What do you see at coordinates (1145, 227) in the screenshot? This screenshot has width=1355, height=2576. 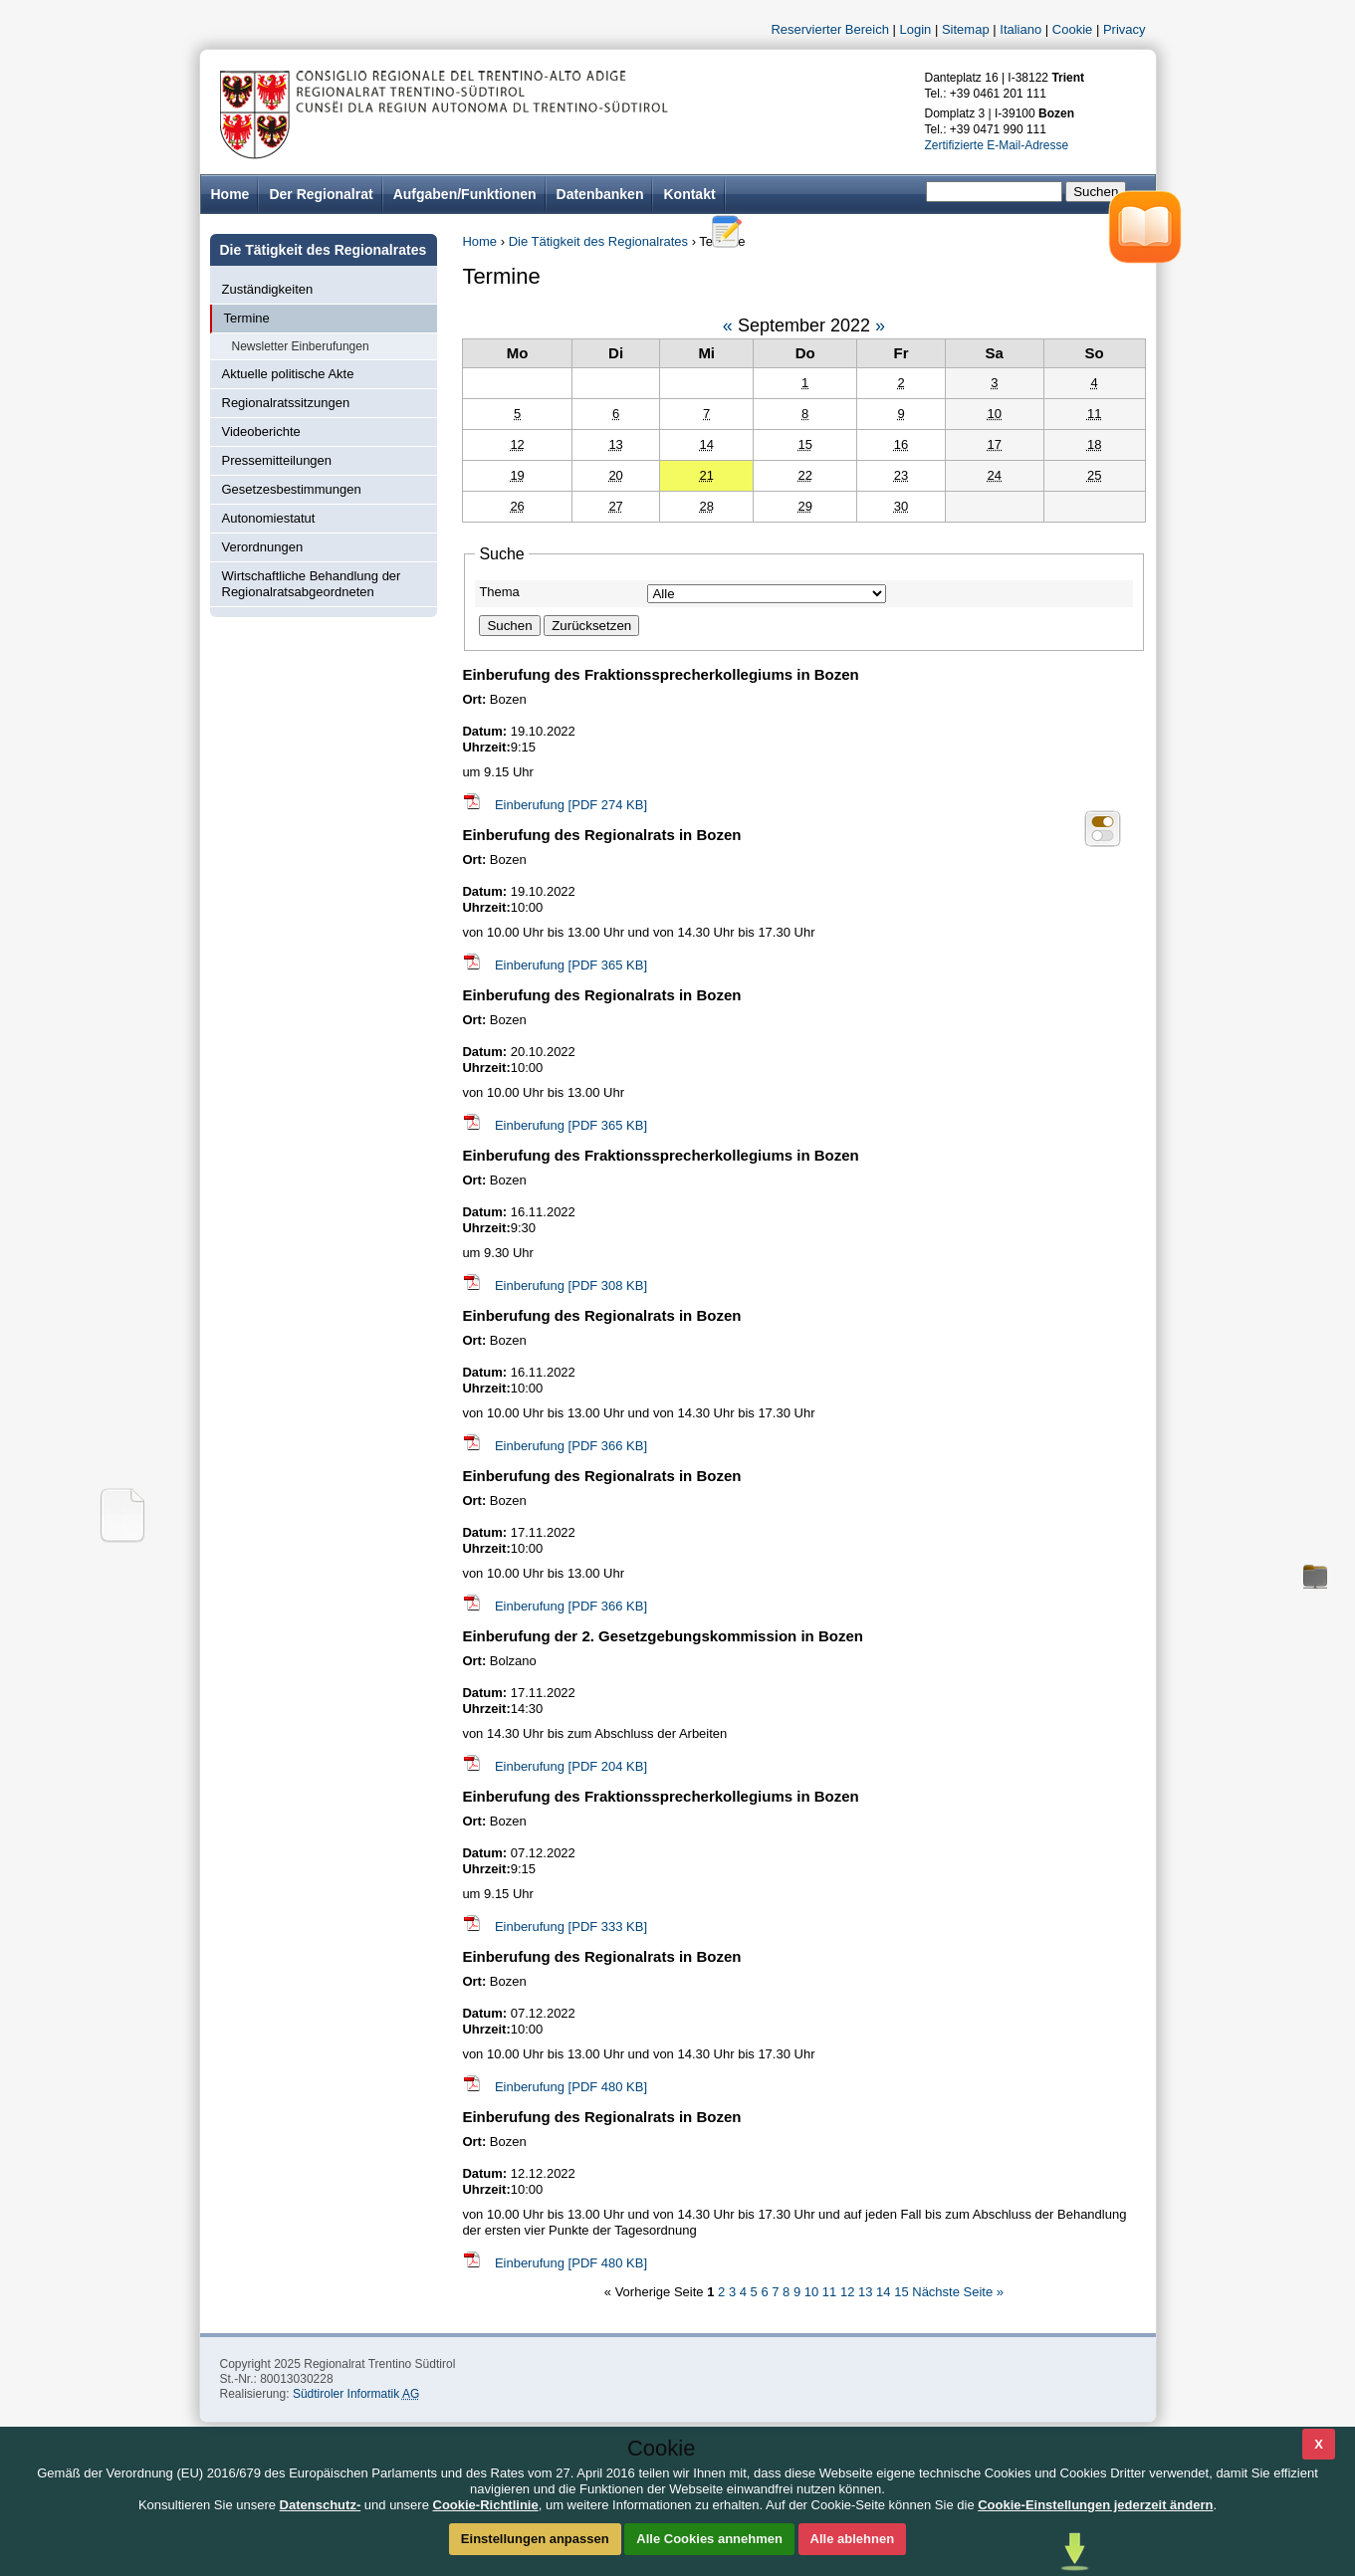 I see `open the Books app` at bounding box center [1145, 227].